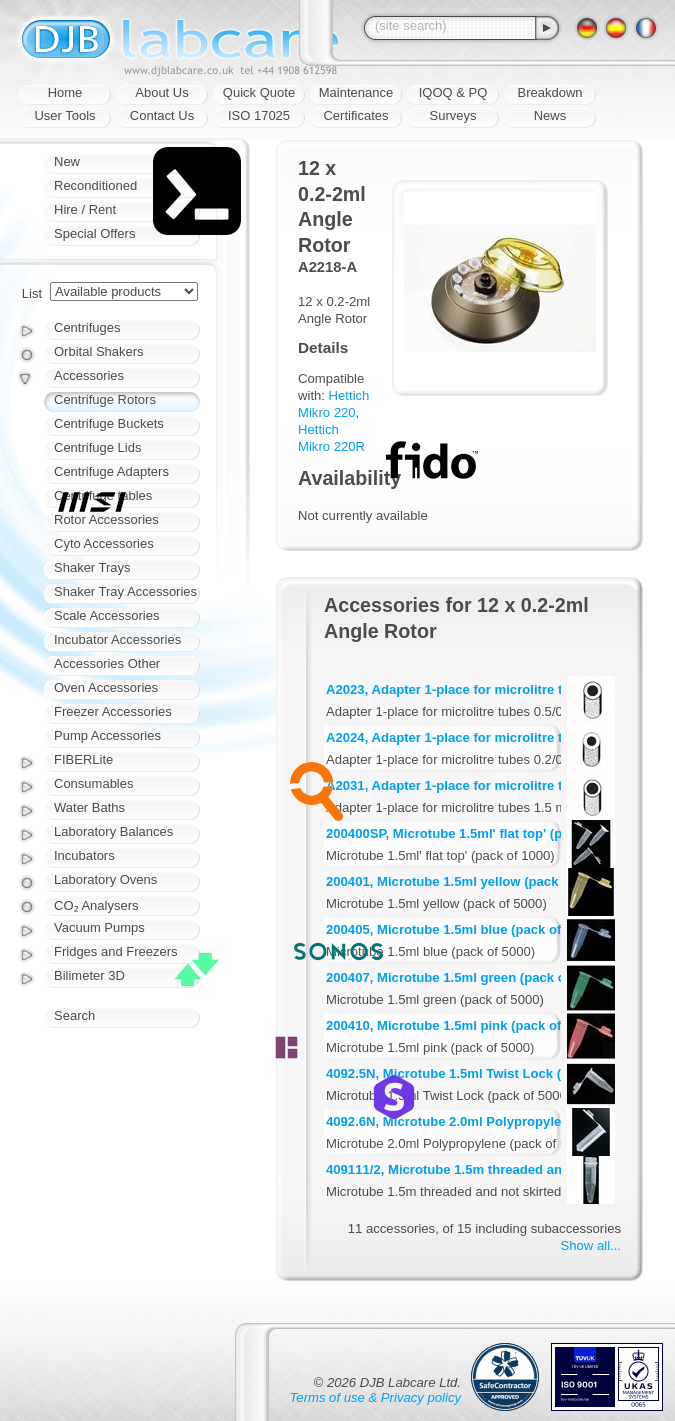  Describe the element at coordinates (92, 502) in the screenshot. I see `MSI Business brand logo` at that location.